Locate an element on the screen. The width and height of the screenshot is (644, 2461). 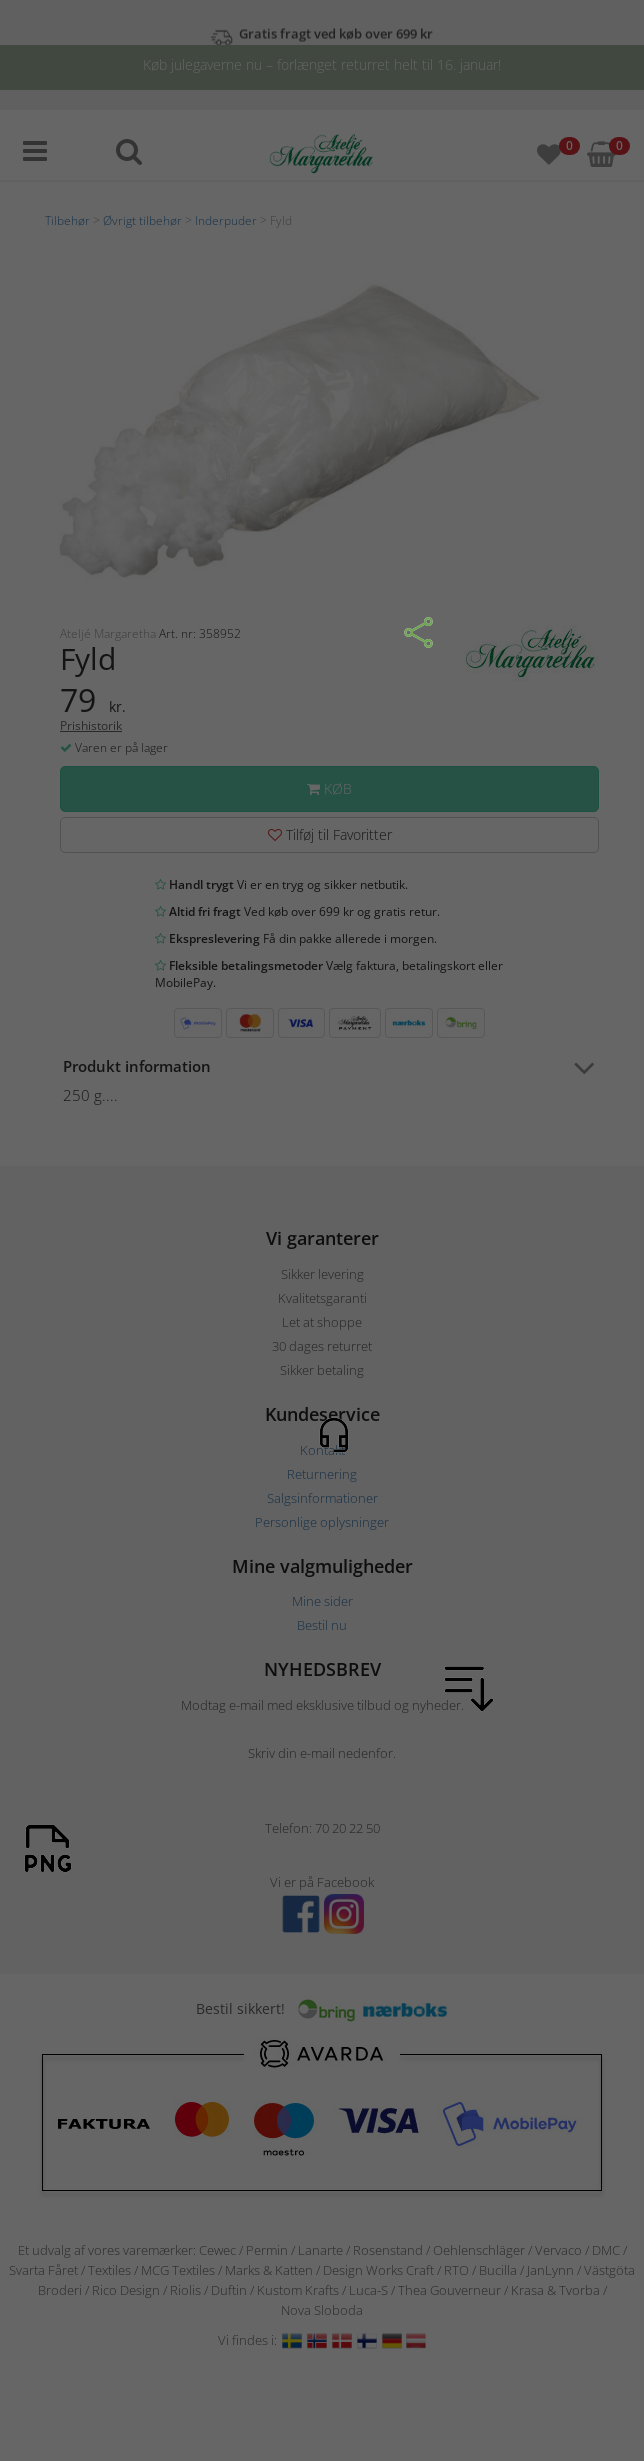
contact customer support is located at coordinates (334, 1435).